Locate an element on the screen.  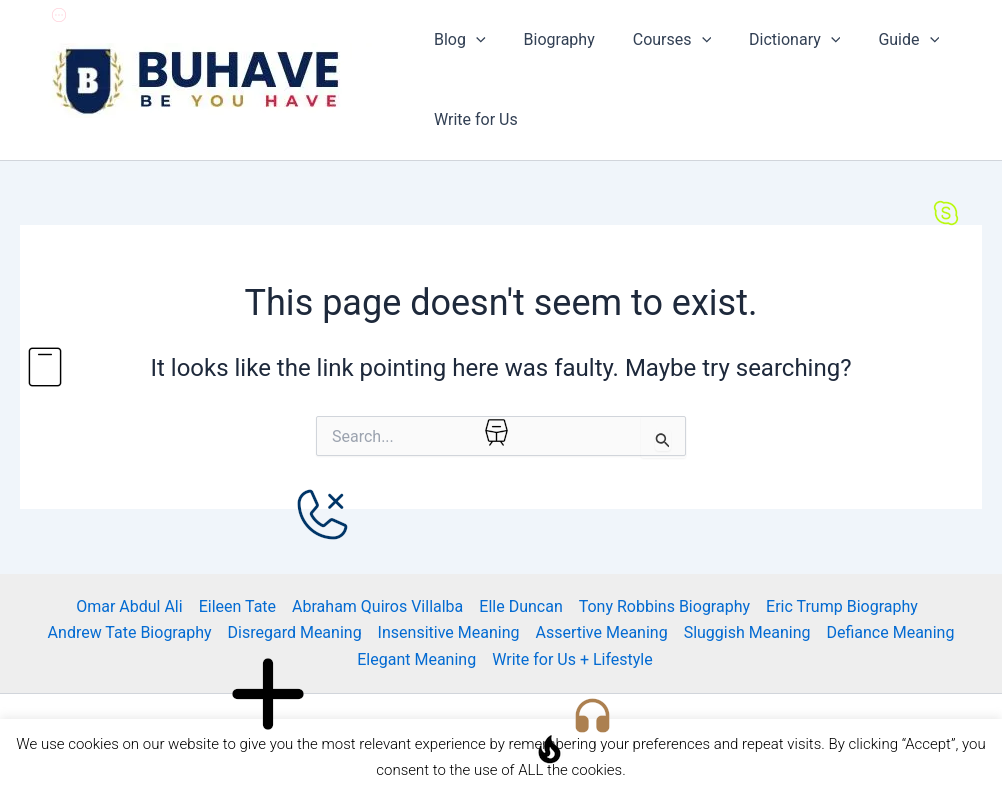
open more options menu is located at coordinates (59, 15).